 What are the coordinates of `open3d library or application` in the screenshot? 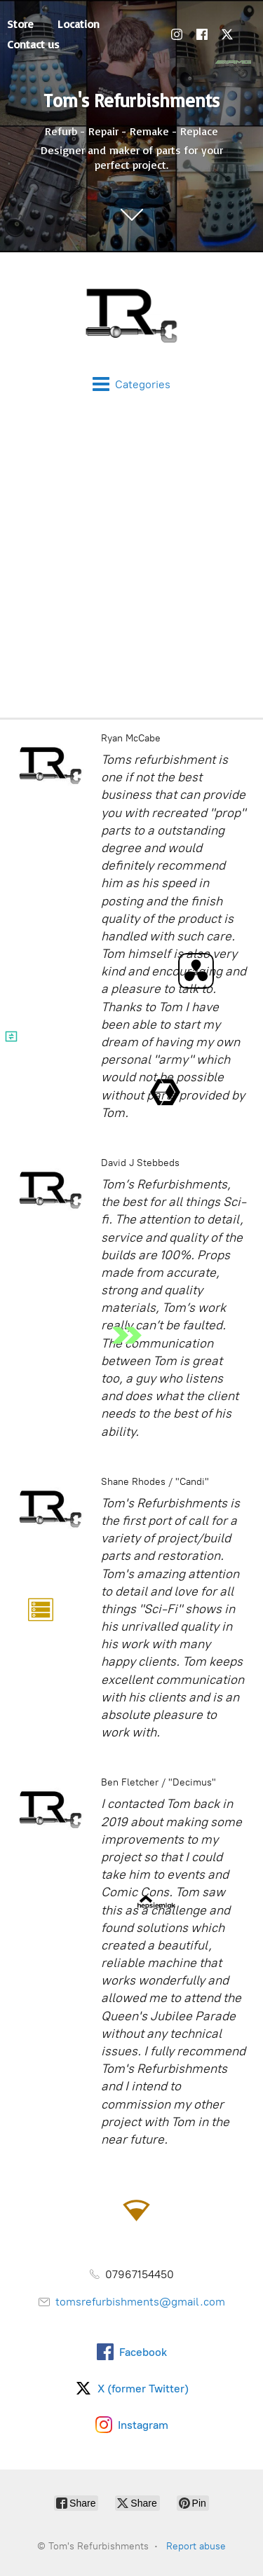 It's located at (165, 1092).